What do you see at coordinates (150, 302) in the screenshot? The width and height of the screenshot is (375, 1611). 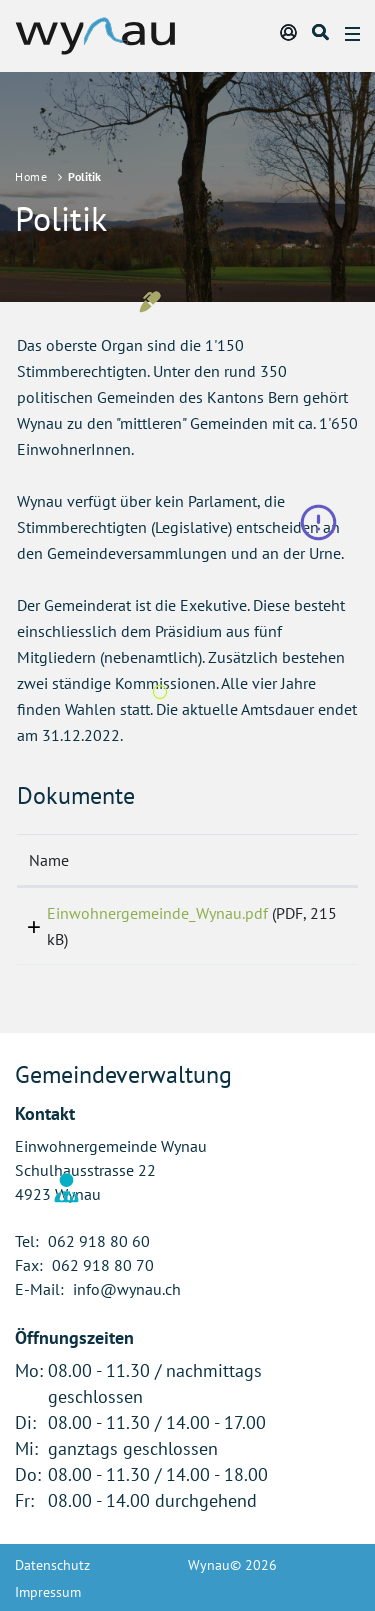 I see `select the marker or highlighter tool` at bounding box center [150, 302].